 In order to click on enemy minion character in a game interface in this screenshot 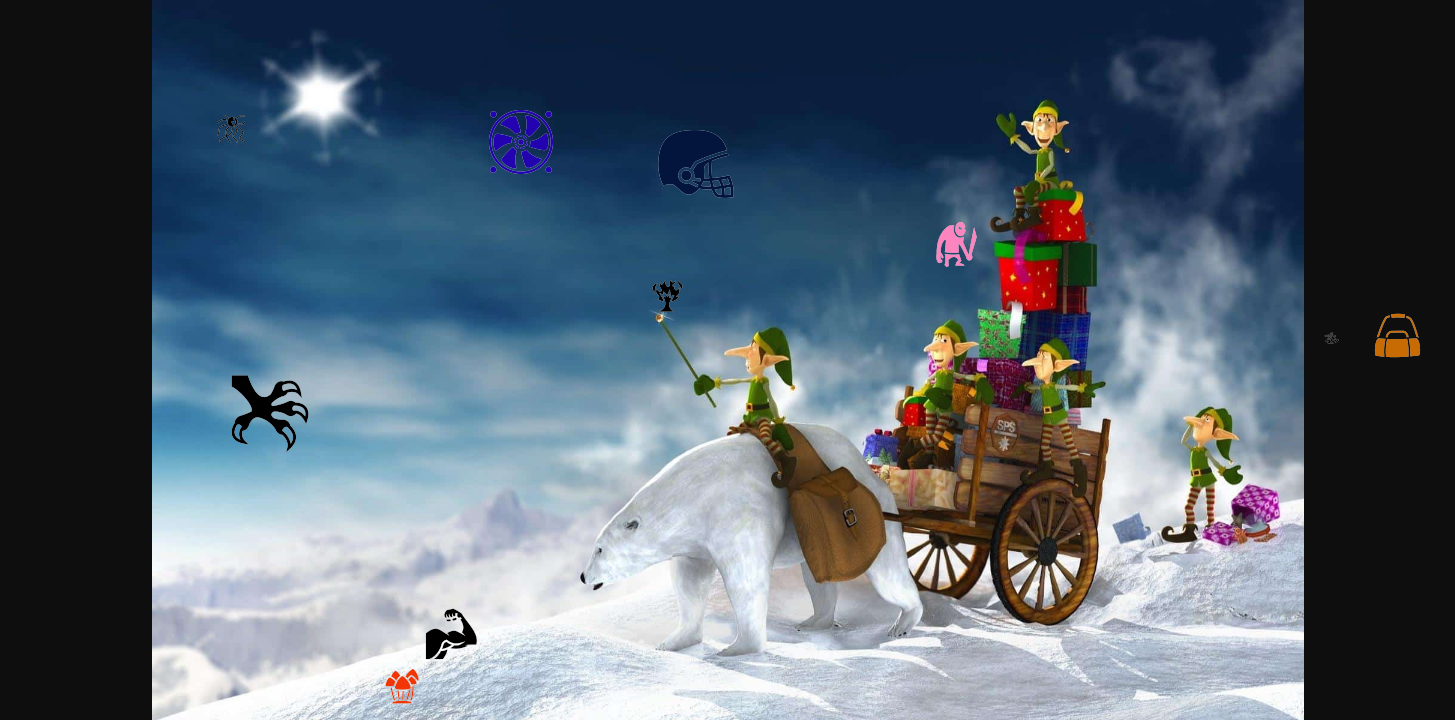, I will do `click(956, 244)`.